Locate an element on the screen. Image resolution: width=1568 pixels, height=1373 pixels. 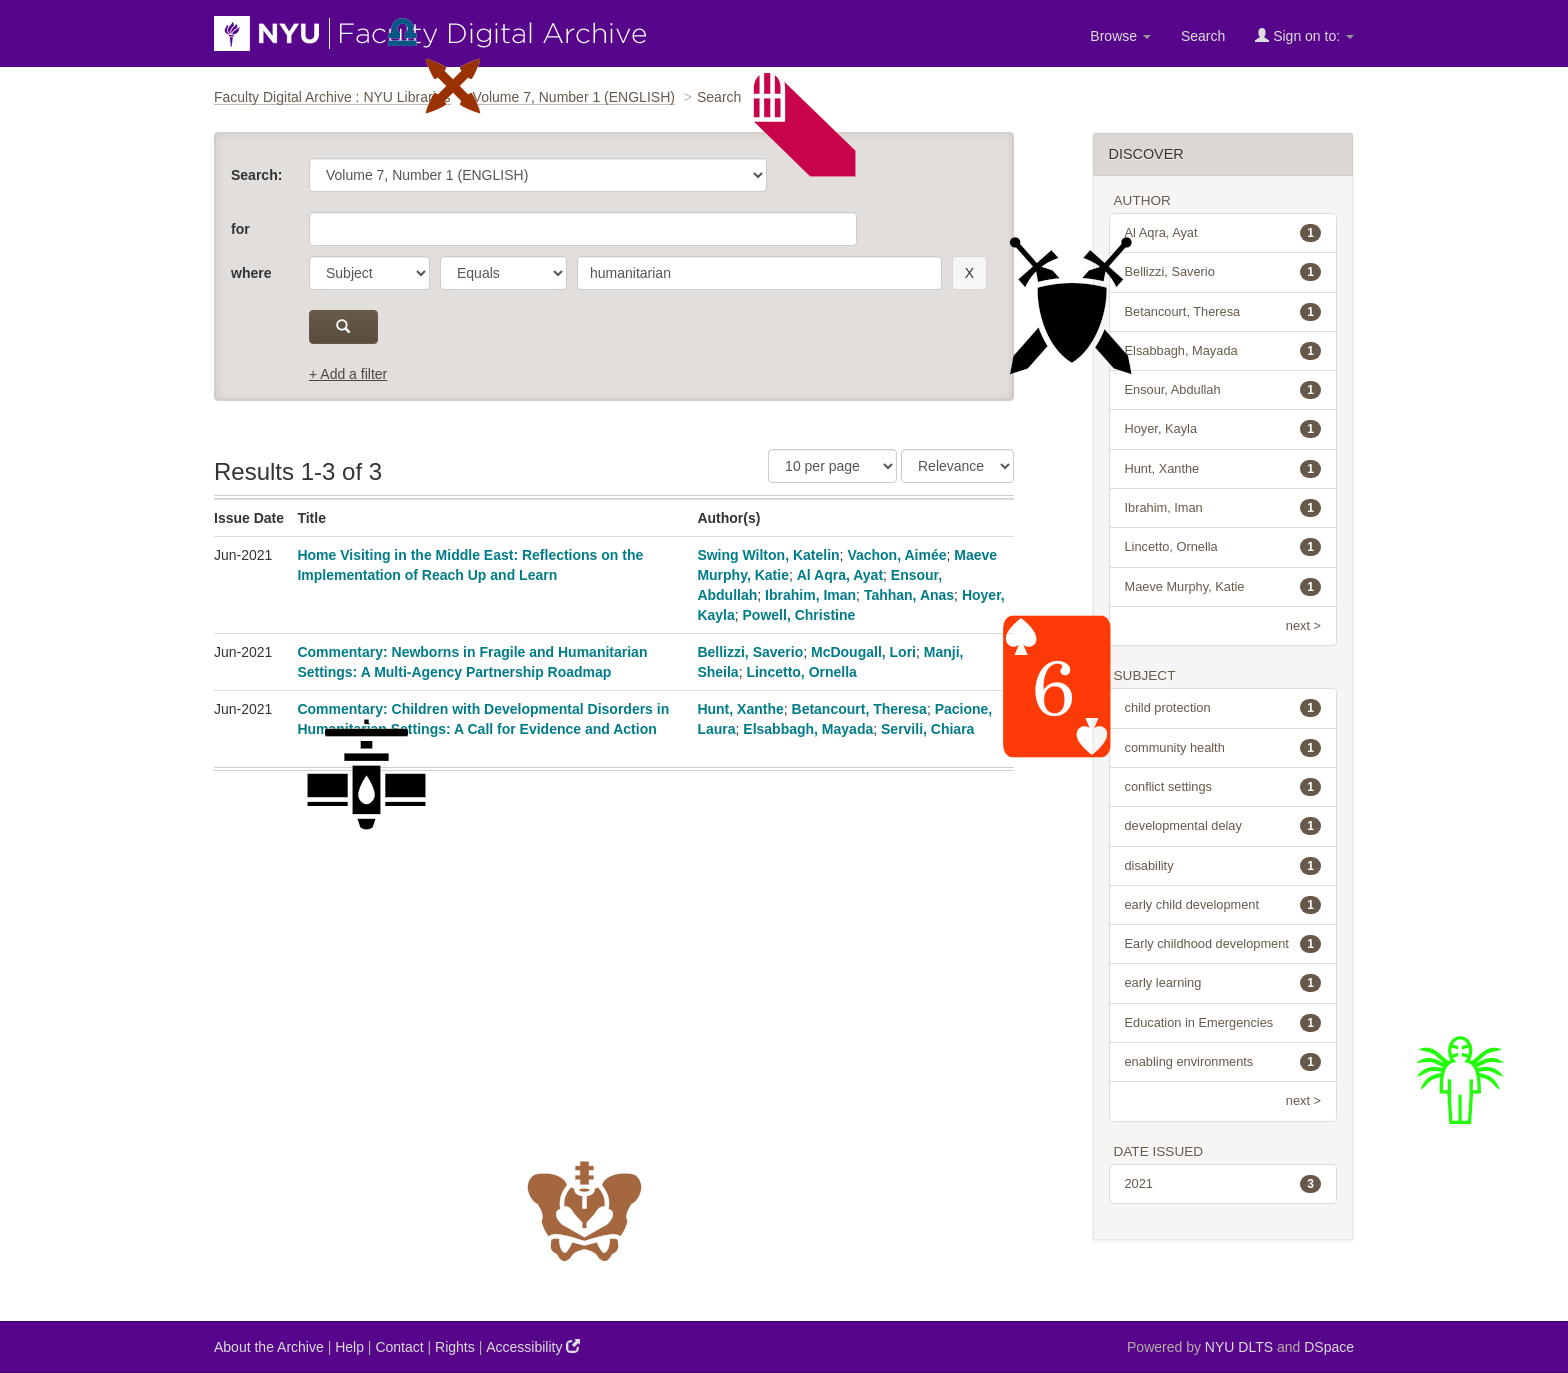
adjust water or gas flow settings is located at coordinates (366, 774).